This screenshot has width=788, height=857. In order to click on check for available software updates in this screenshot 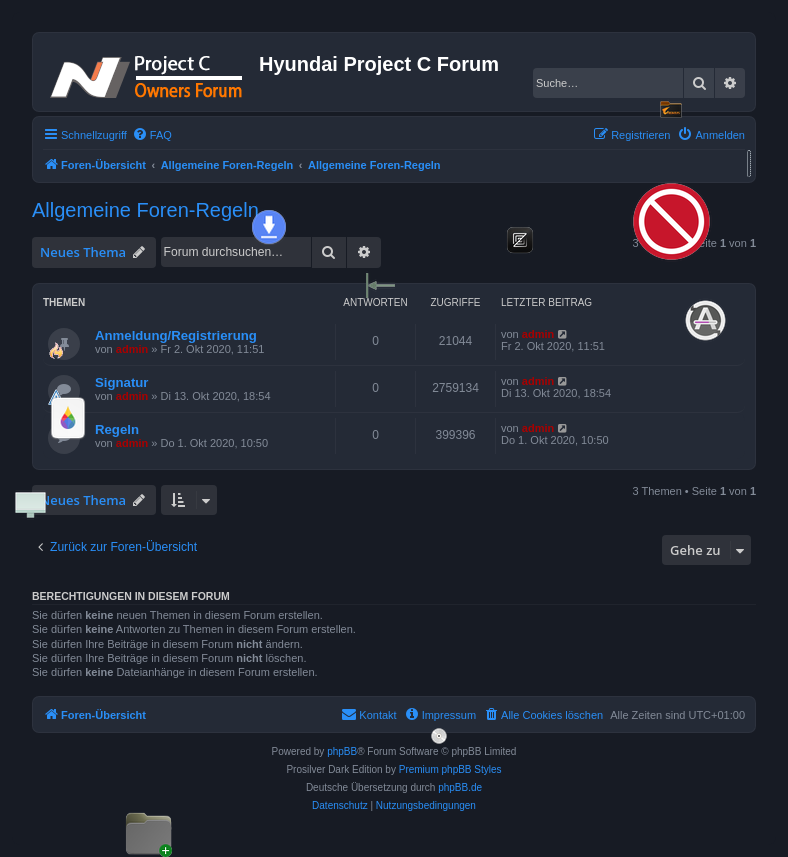, I will do `click(705, 320)`.